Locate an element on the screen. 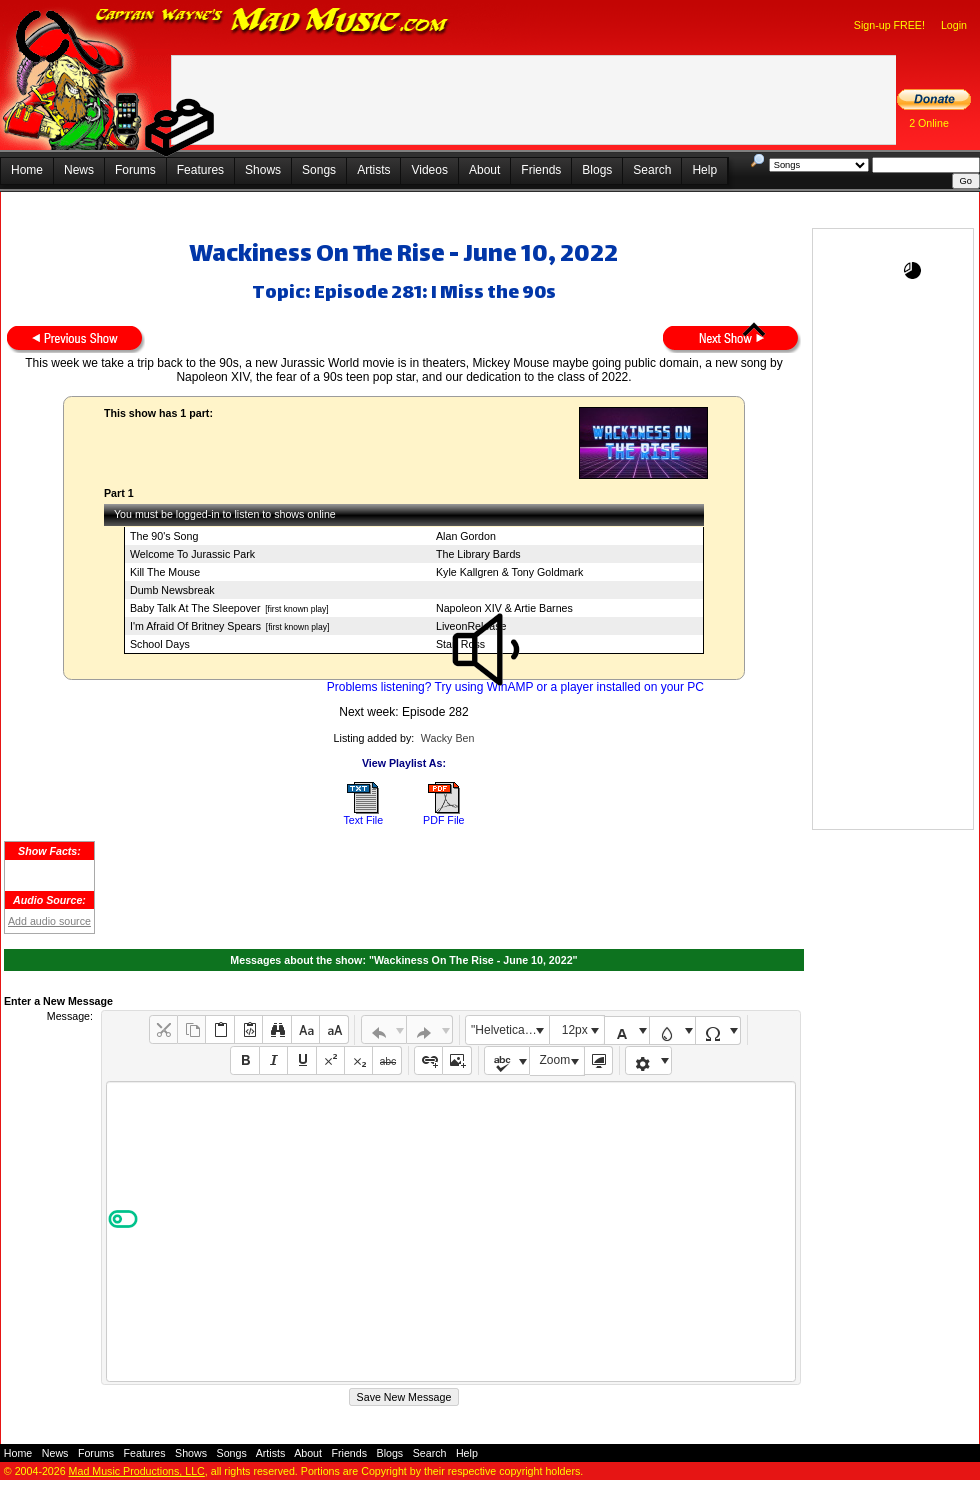  adjust volume to low level is located at coordinates (491, 649).